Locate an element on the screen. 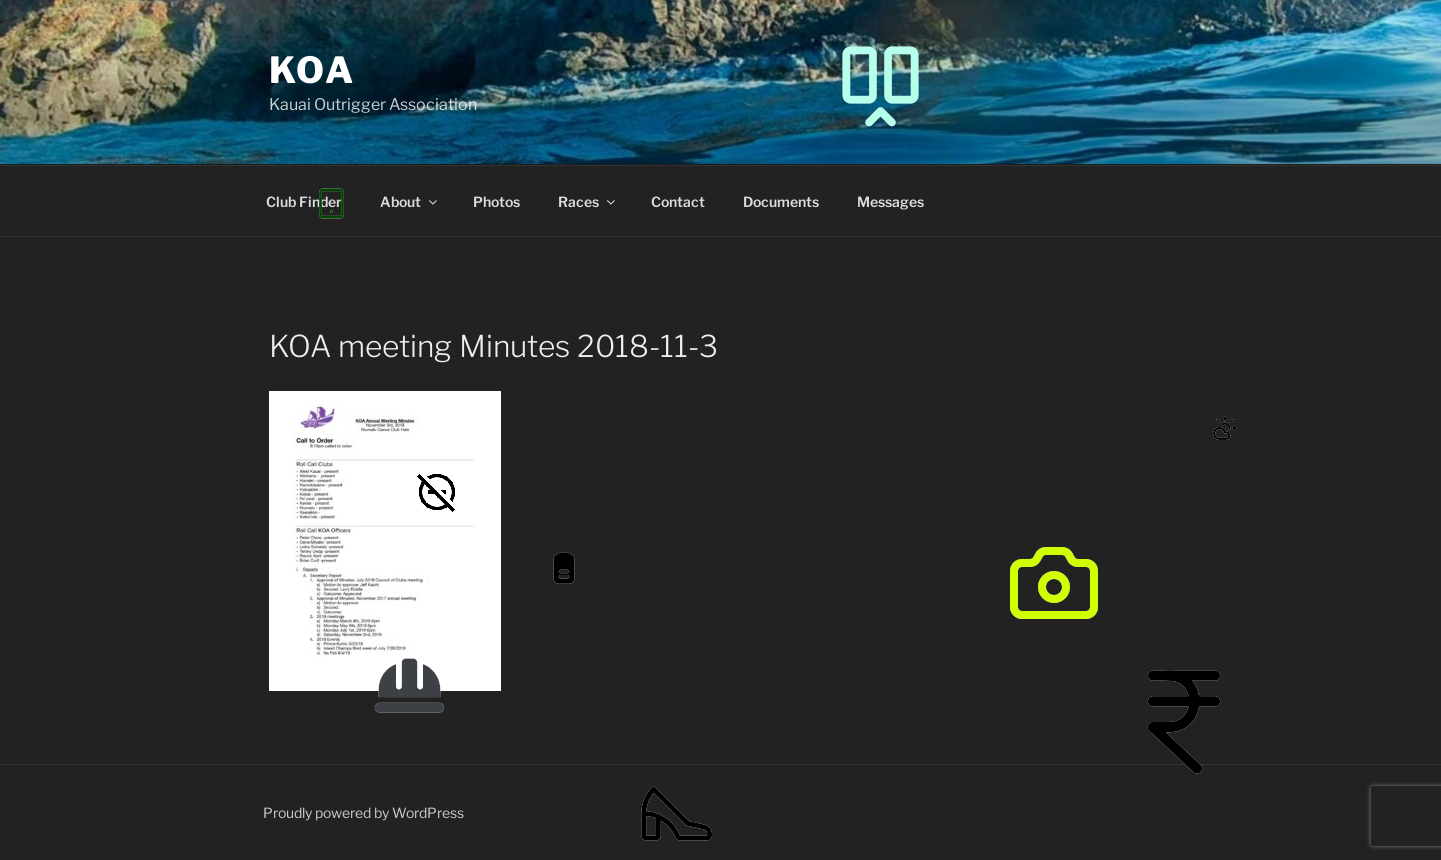 The height and width of the screenshot is (860, 1441). view current weather conditions is located at coordinates (1225, 428).